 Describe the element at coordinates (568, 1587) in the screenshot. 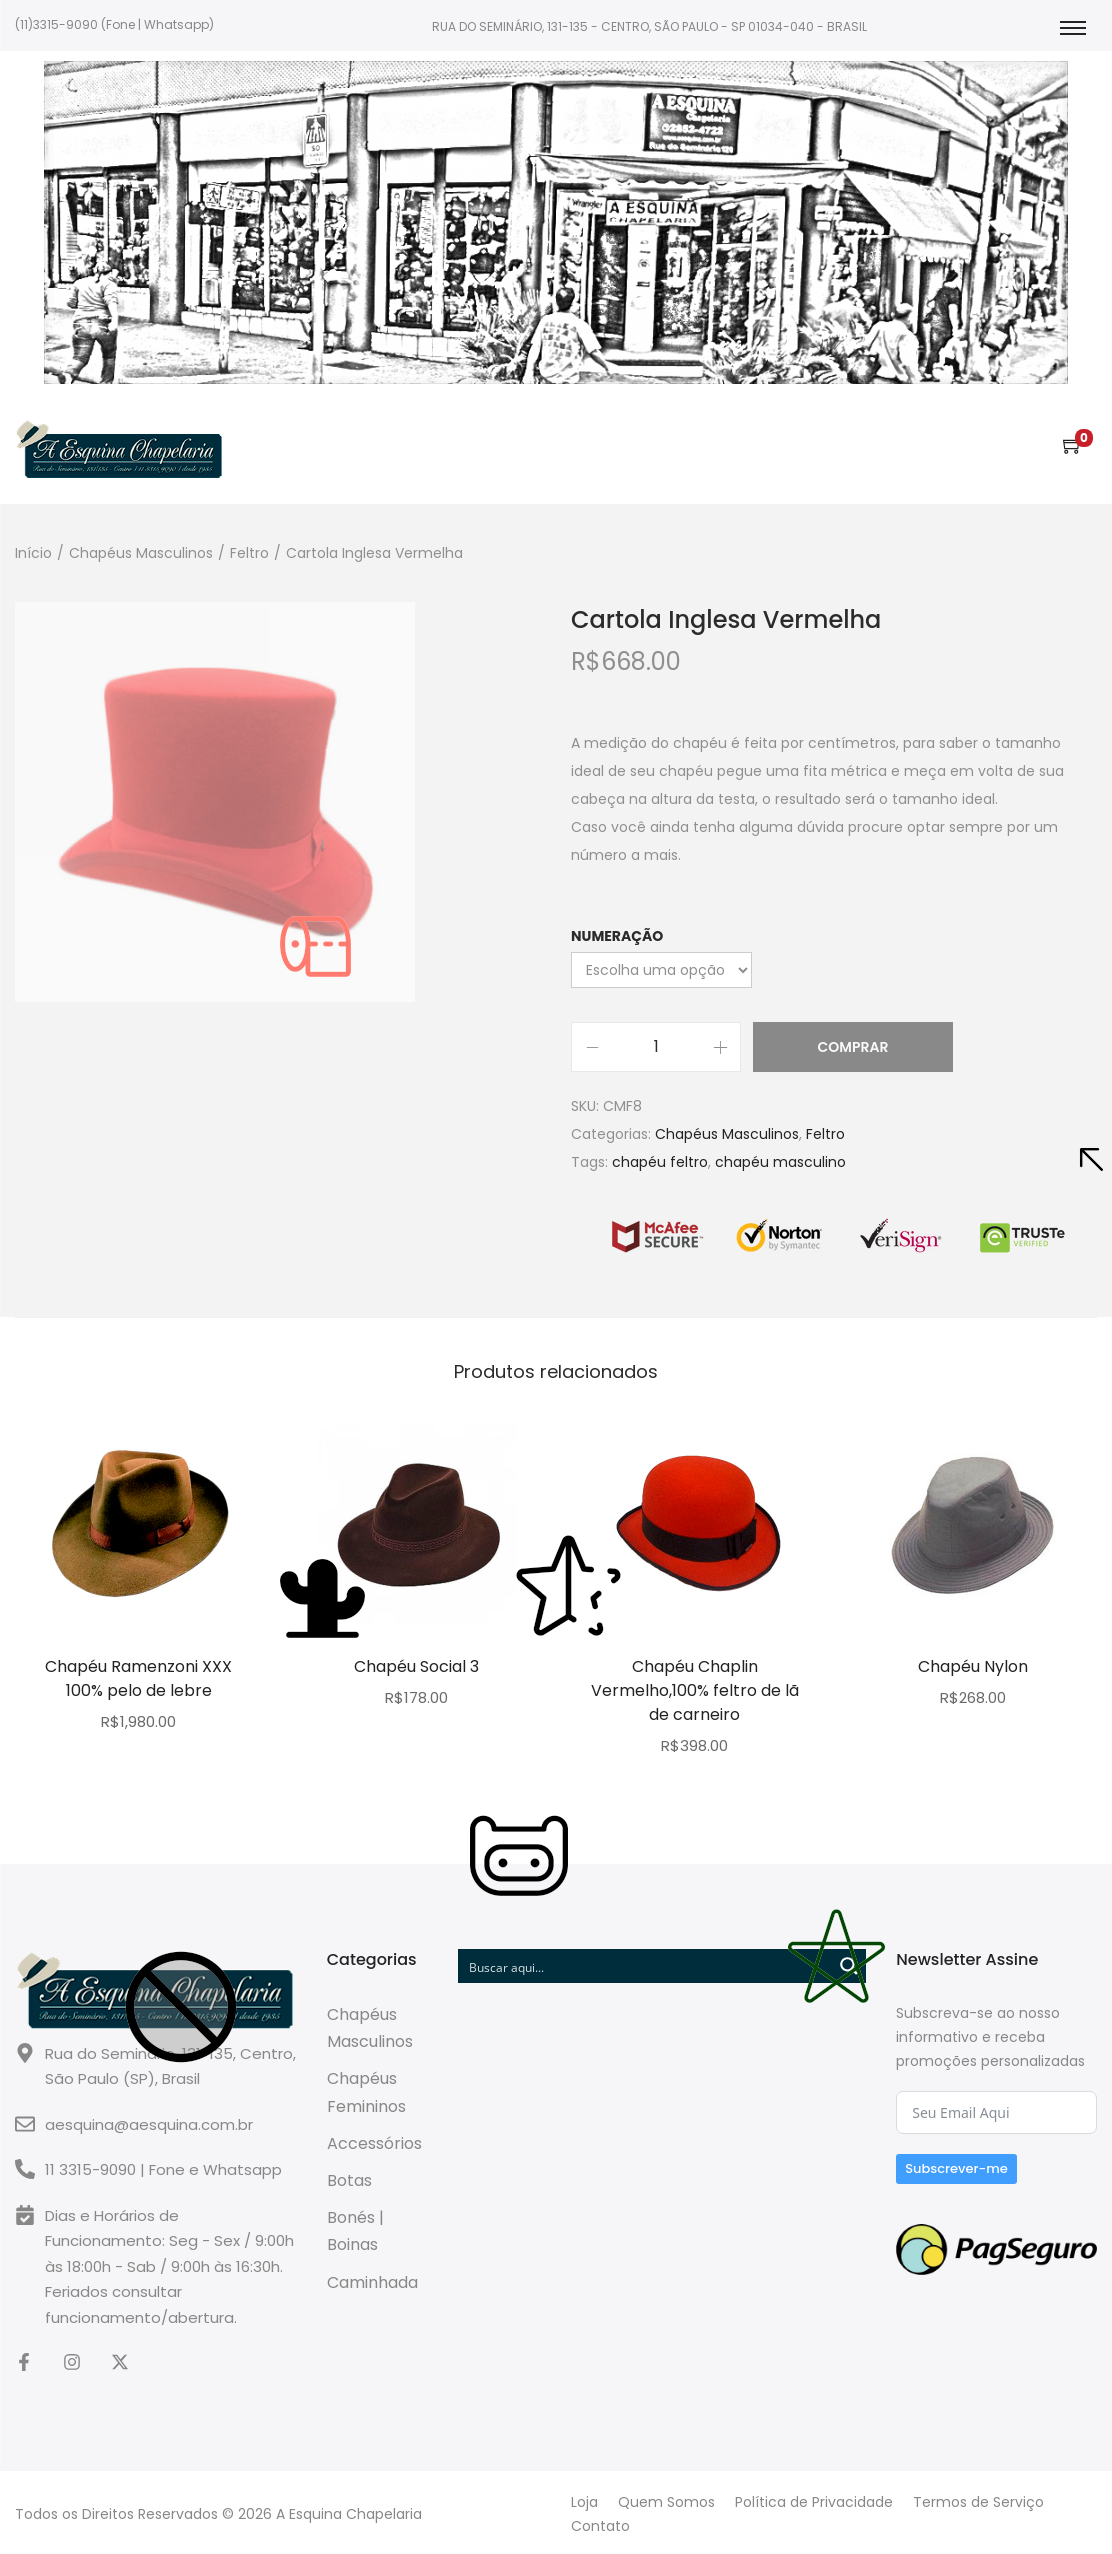

I see `partial rating indicator` at that location.